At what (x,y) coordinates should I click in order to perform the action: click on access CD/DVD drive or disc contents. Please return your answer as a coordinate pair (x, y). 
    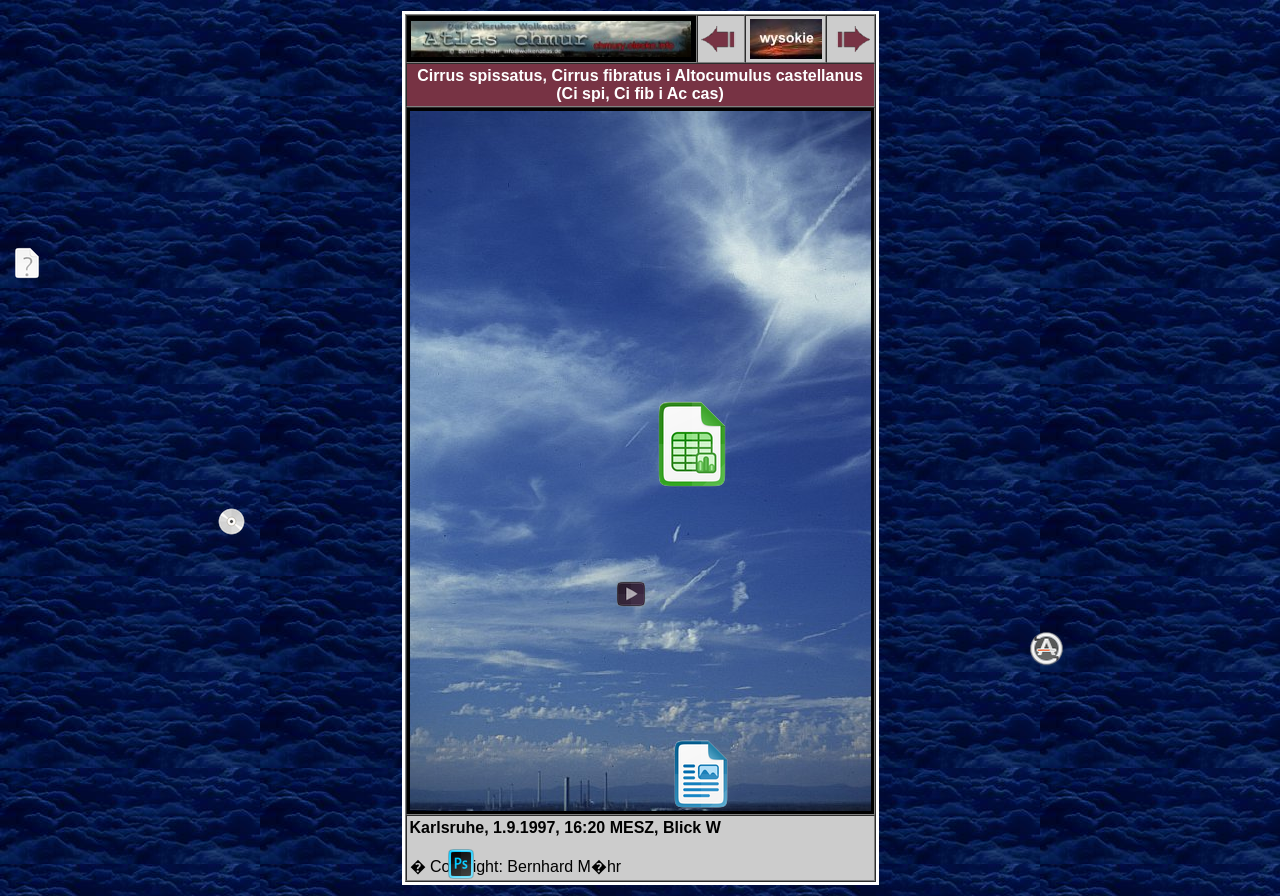
    Looking at the image, I should click on (231, 521).